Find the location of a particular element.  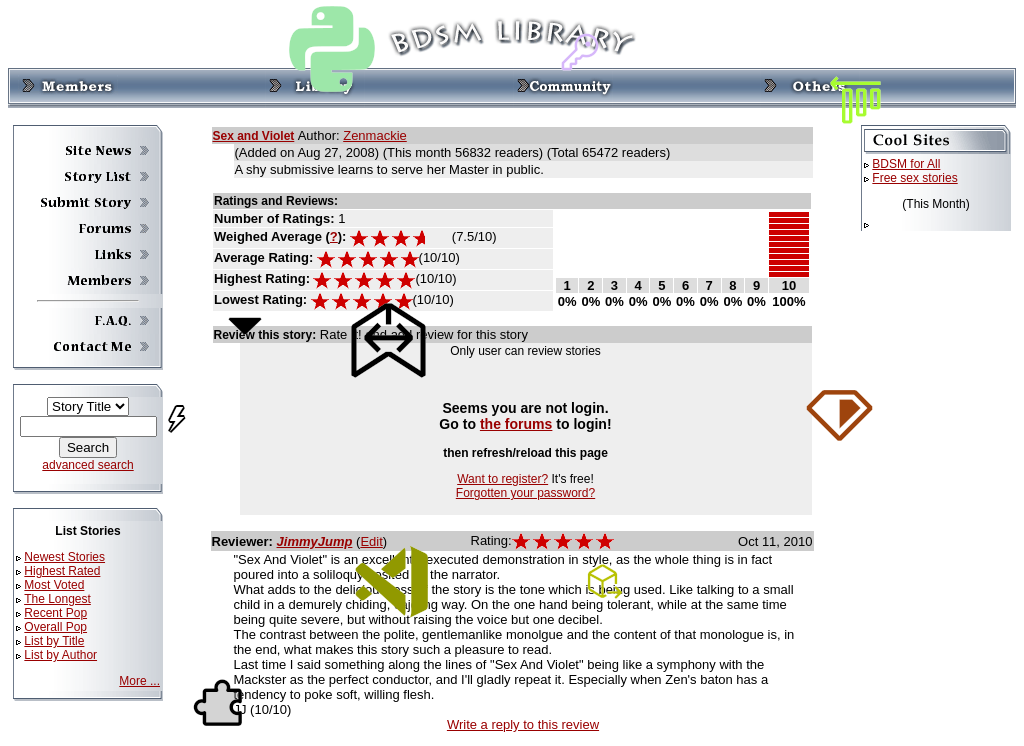

indicates an event or event handler in code is located at coordinates (176, 419).